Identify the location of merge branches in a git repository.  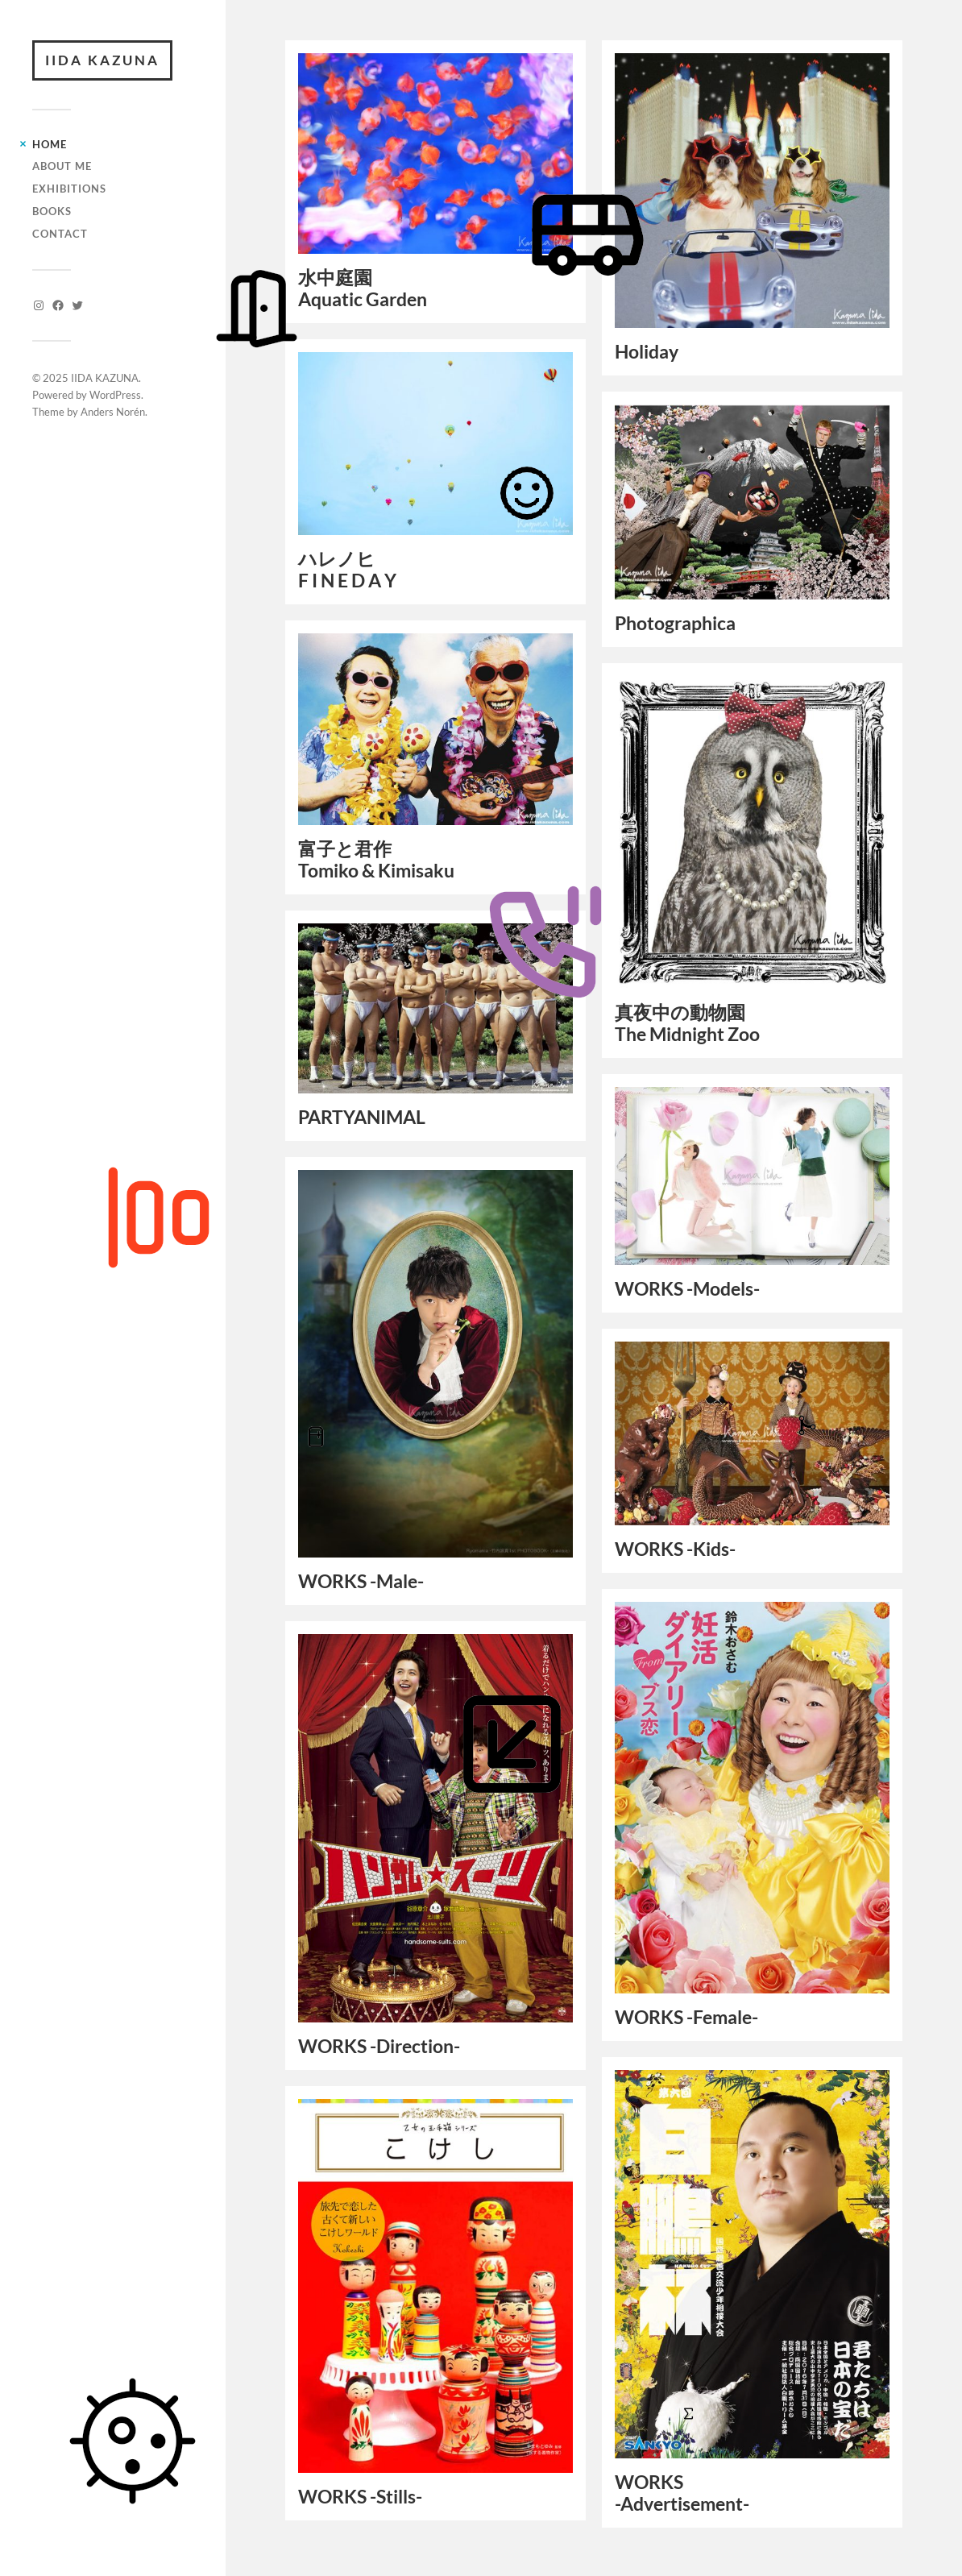
(807, 1425).